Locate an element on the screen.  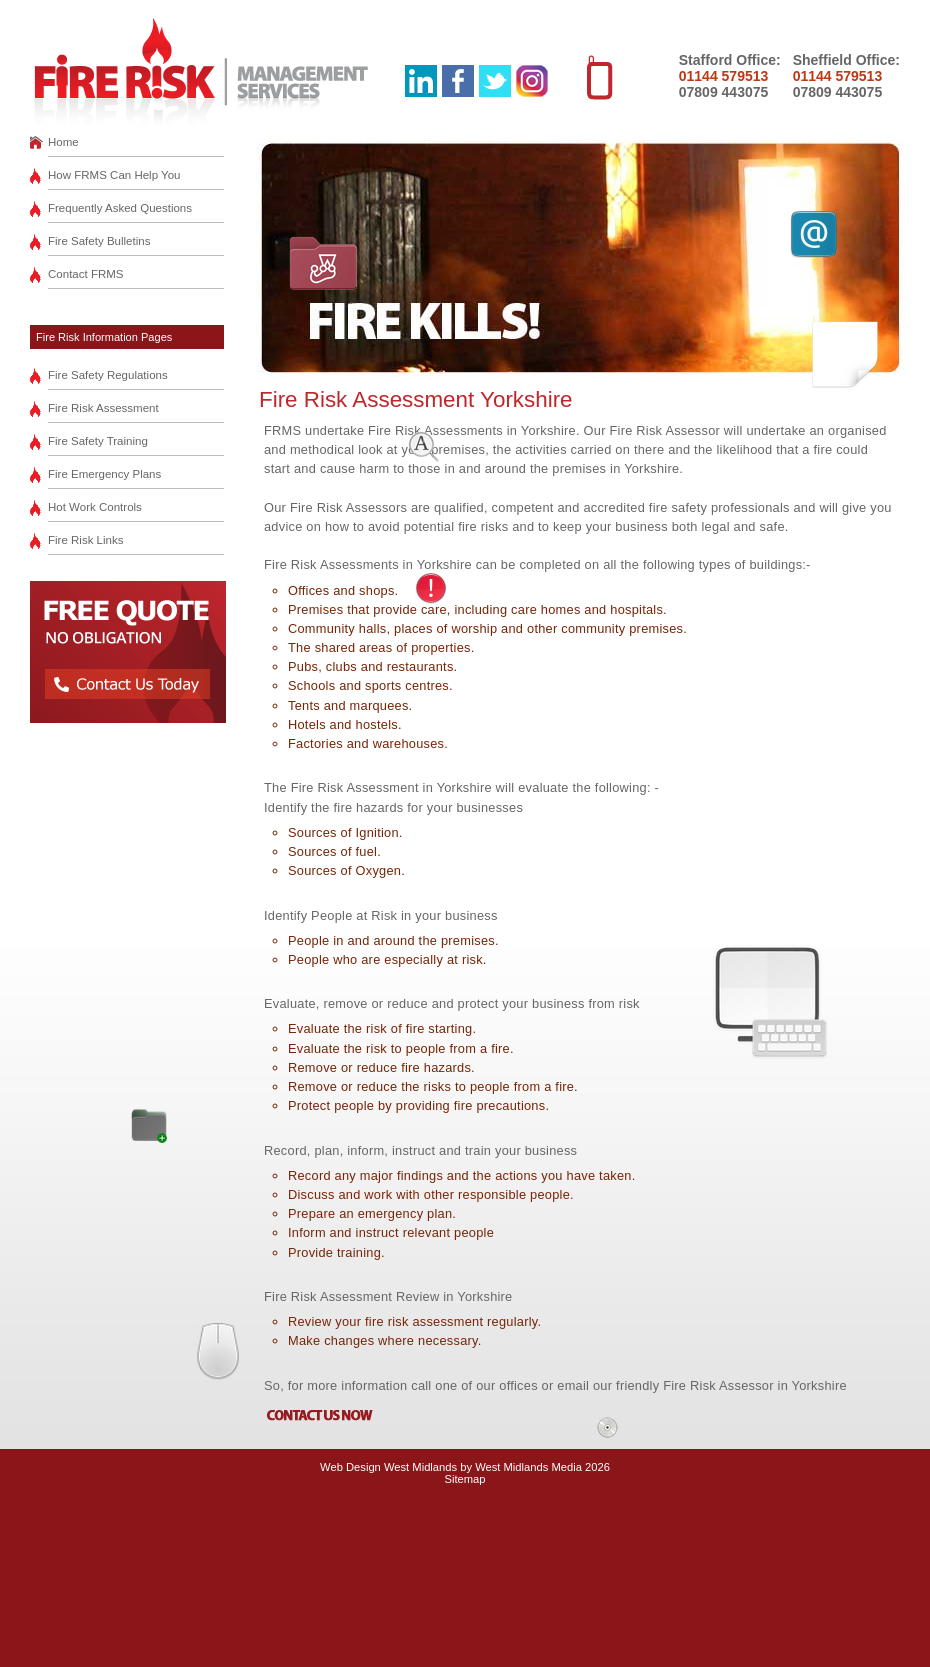
unknown or unrecognized clipping file type is located at coordinates (845, 356).